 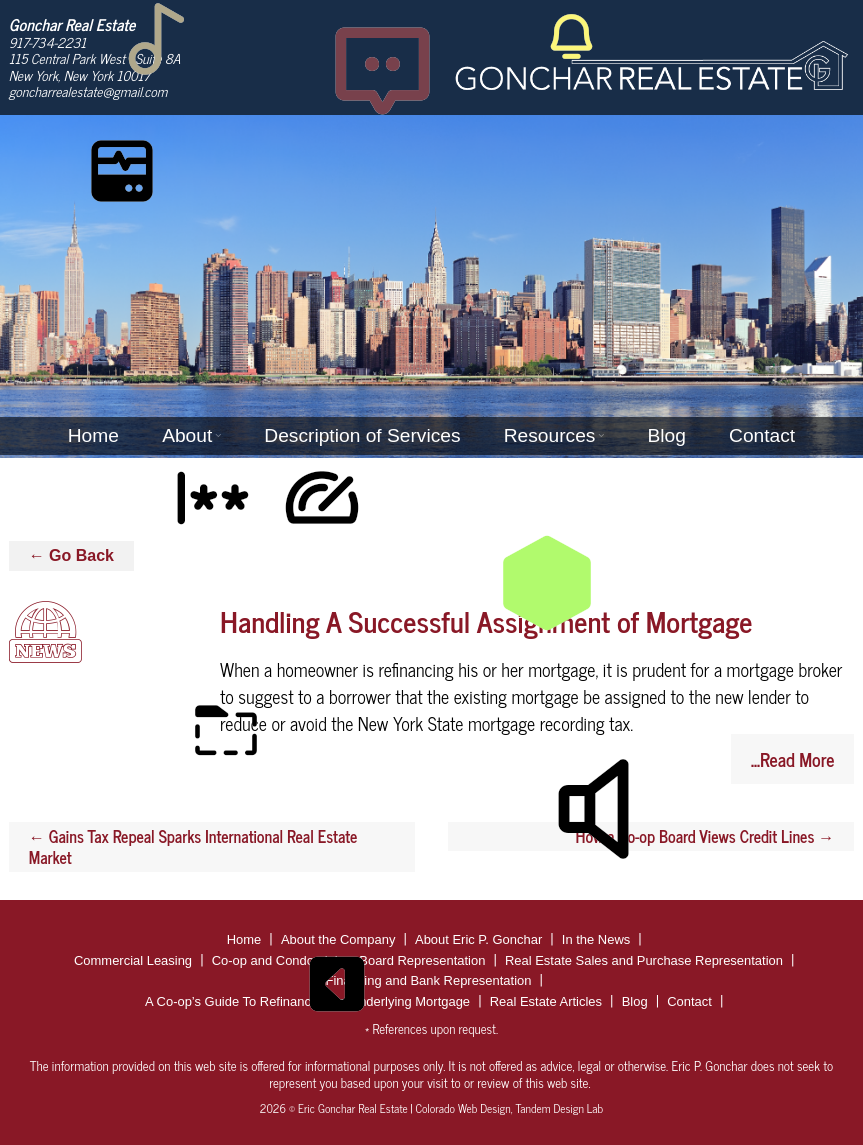 What do you see at coordinates (158, 39) in the screenshot?
I see `access music library or player` at bounding box center [158, 39].